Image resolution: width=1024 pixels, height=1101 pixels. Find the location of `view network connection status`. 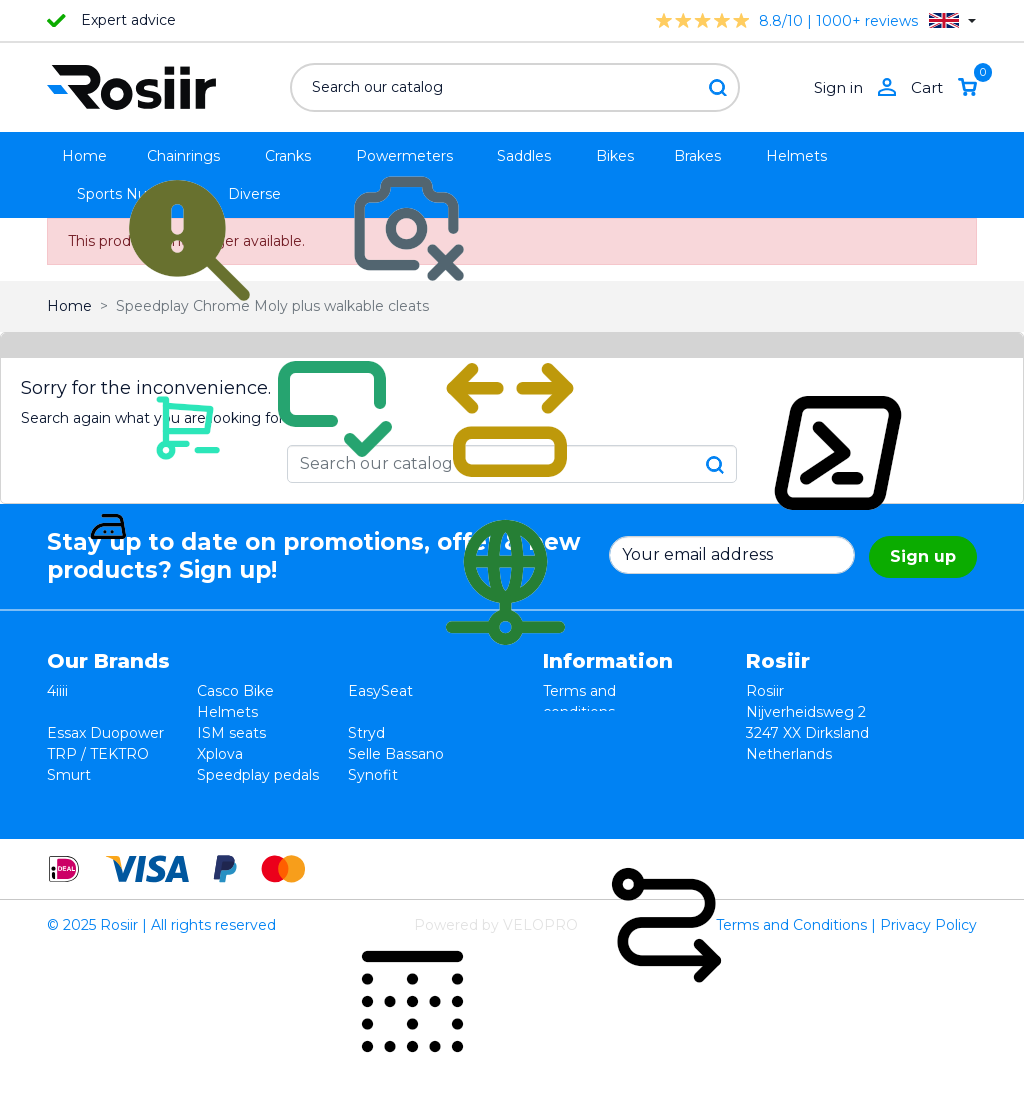

view network connection status is located at coordinates (505, 579).